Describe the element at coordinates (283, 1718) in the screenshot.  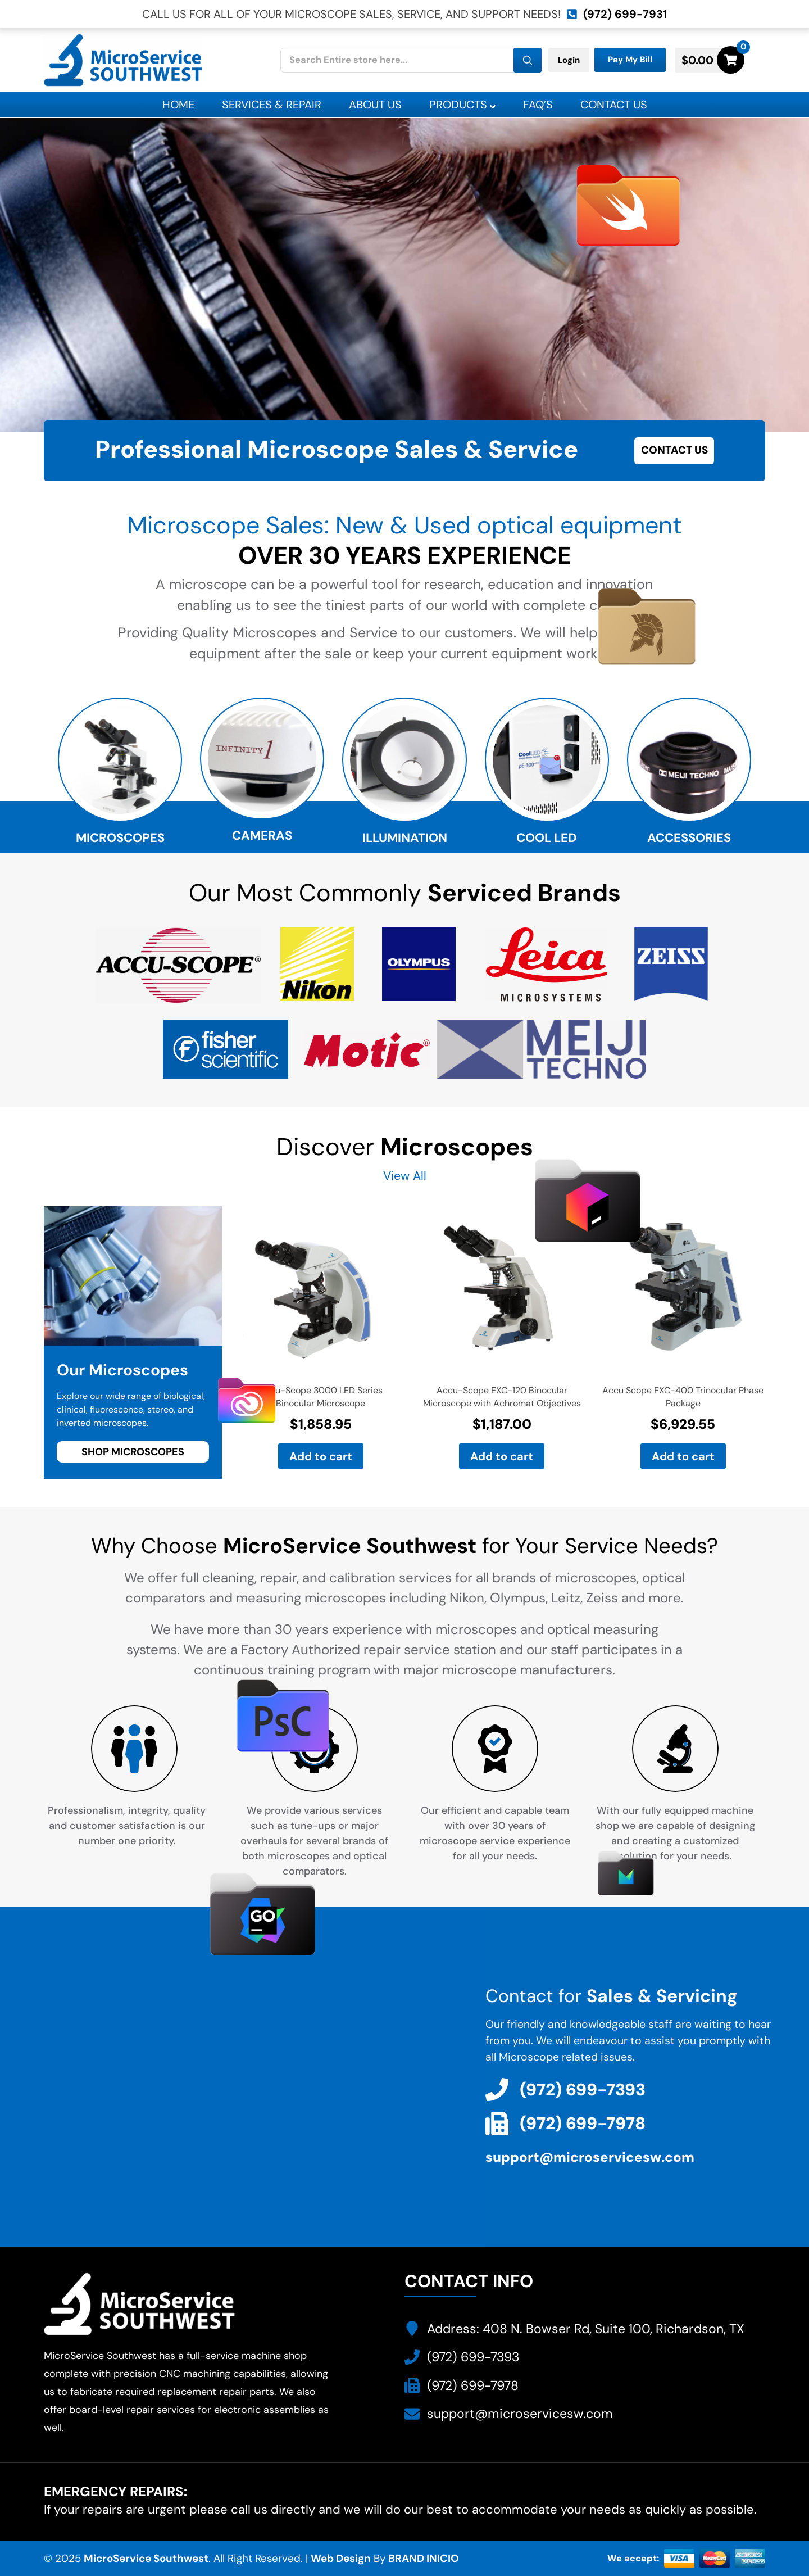
I see `open folder containing adobe photoshop classic files` at that location.